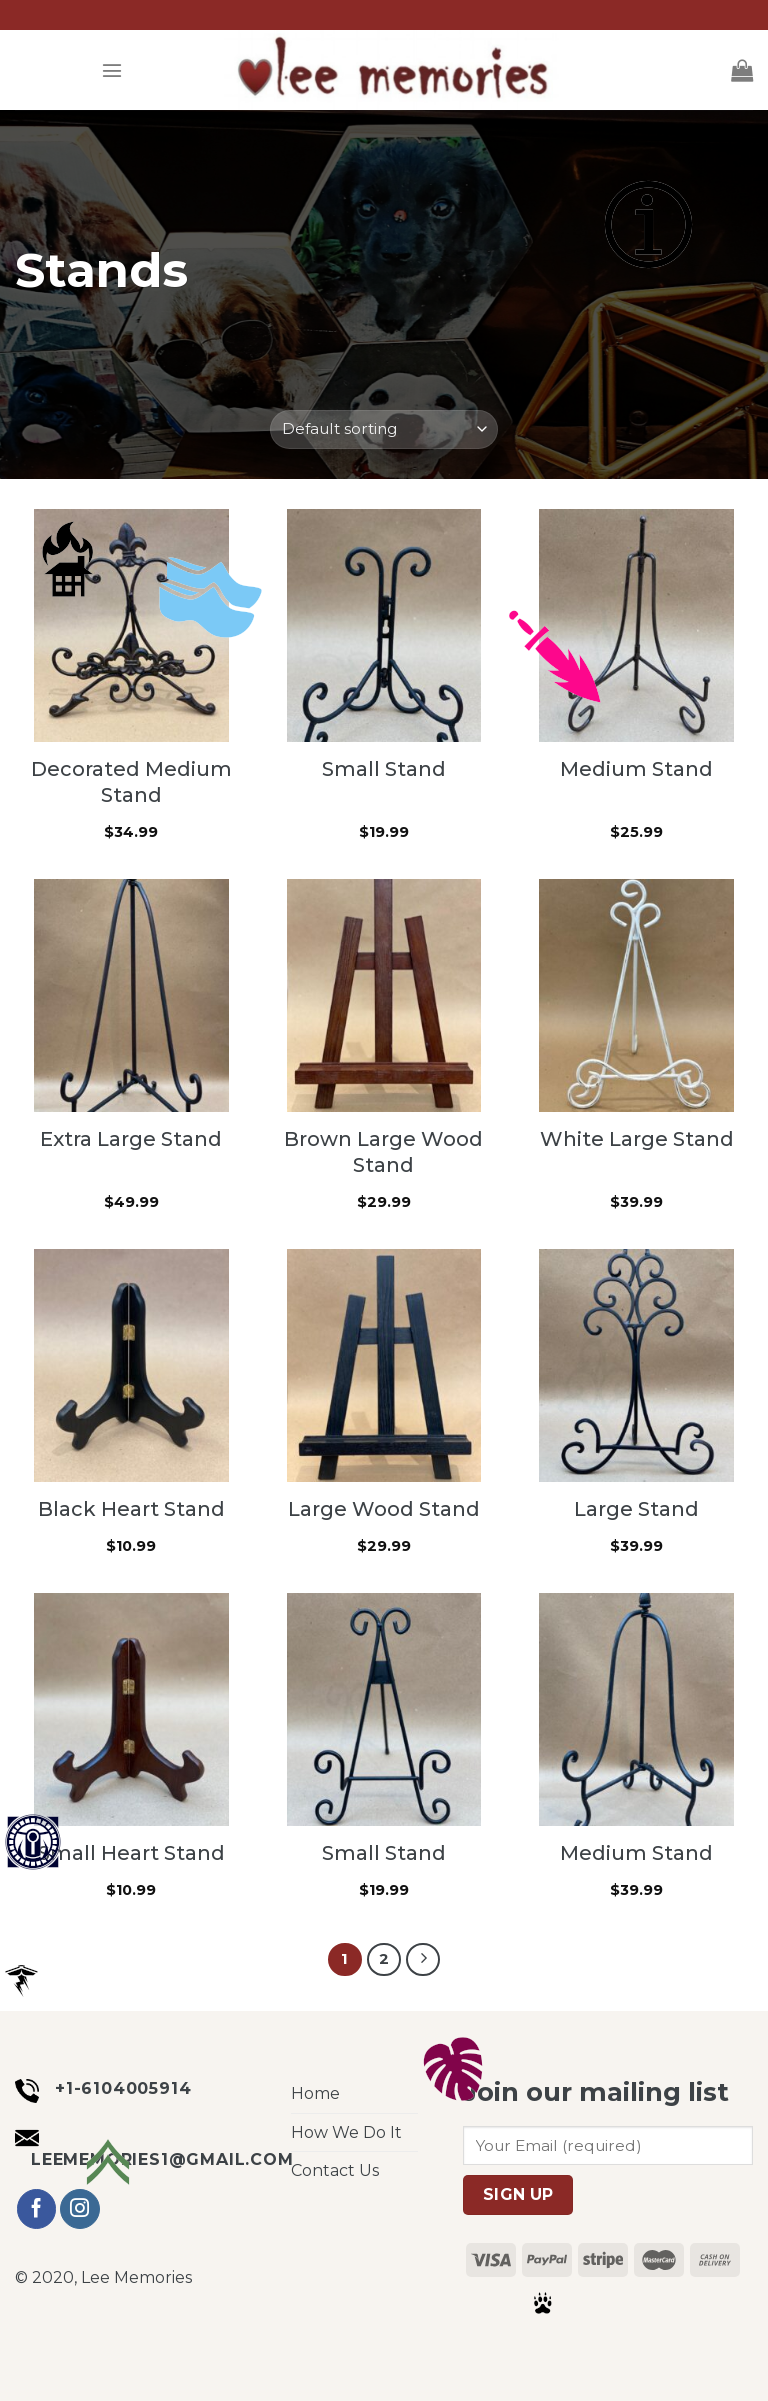 The image size is (768, 2401). I want to click on access game avatar or player profile, so click(33, 1842).